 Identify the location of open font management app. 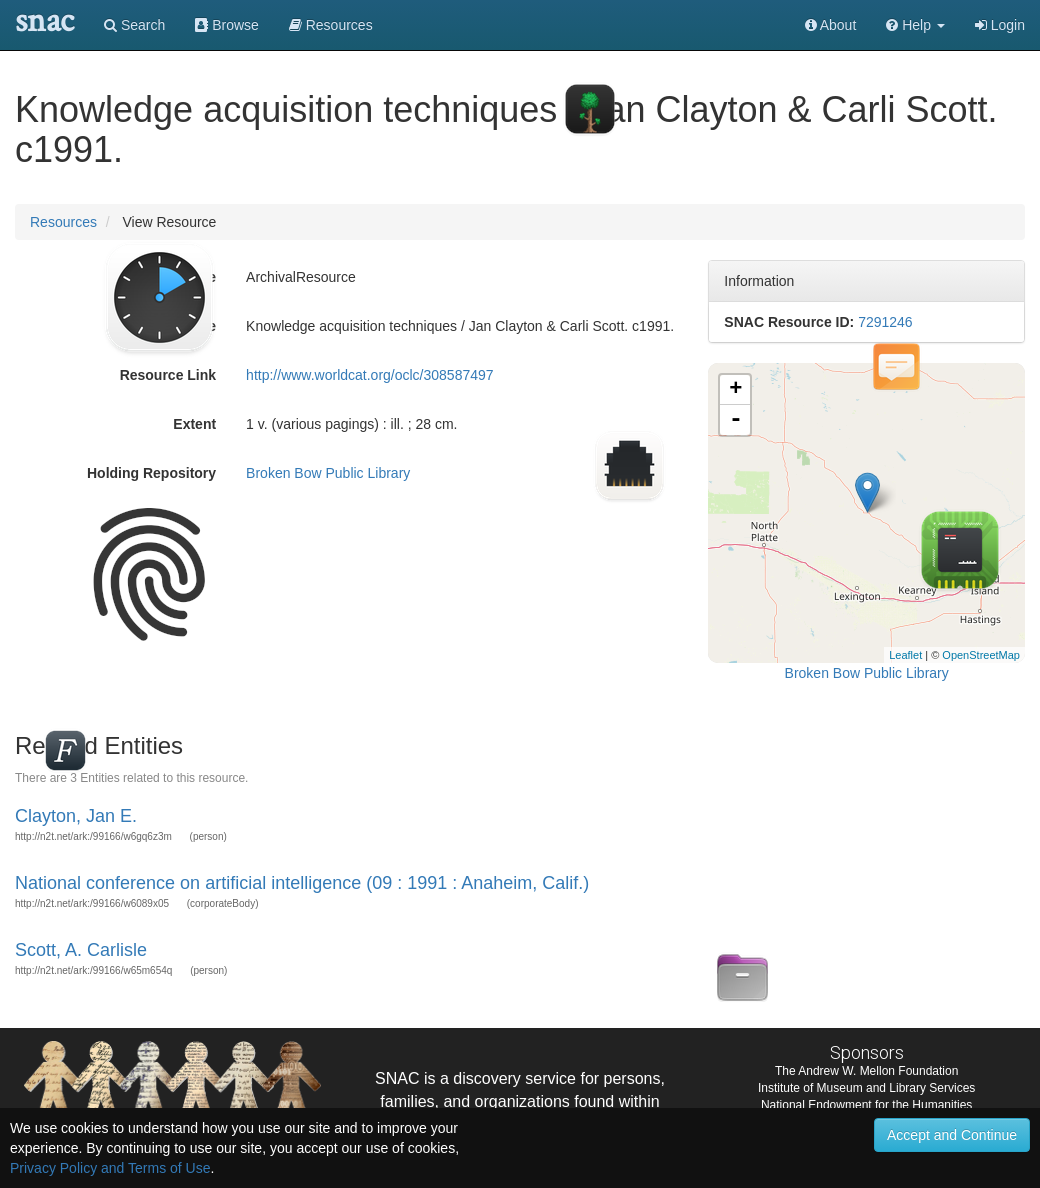
(65, 750).